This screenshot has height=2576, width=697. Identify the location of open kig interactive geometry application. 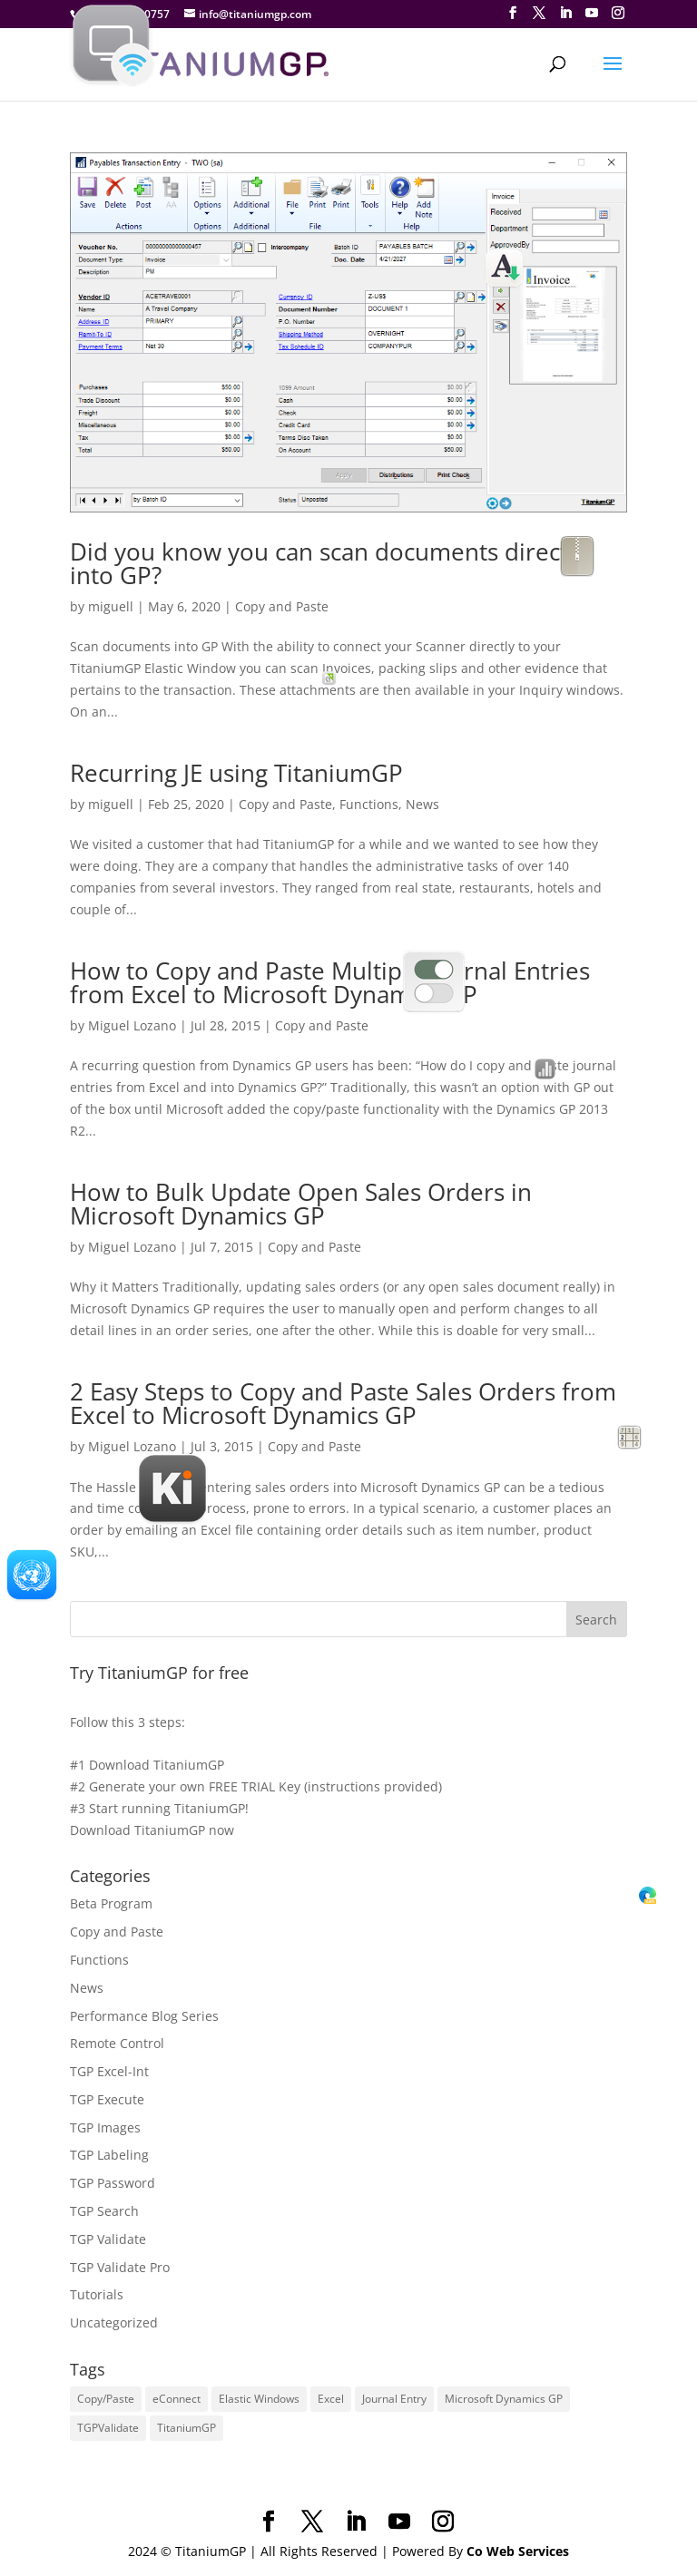
(329, 678).